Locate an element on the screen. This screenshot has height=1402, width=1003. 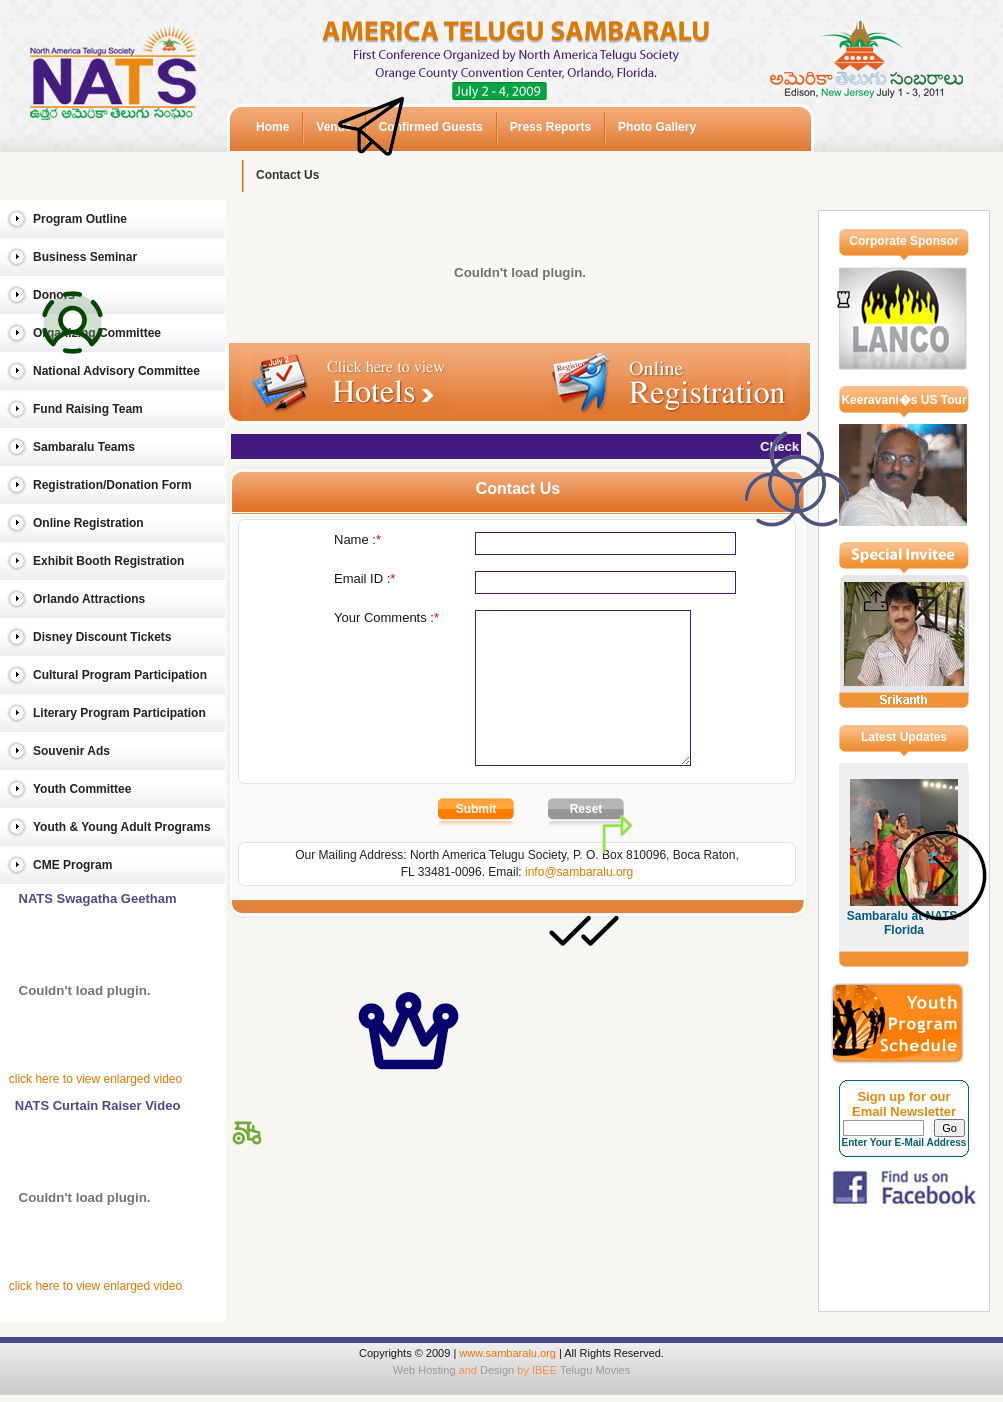
redirect or forward content is located at coordinates (614, 834).